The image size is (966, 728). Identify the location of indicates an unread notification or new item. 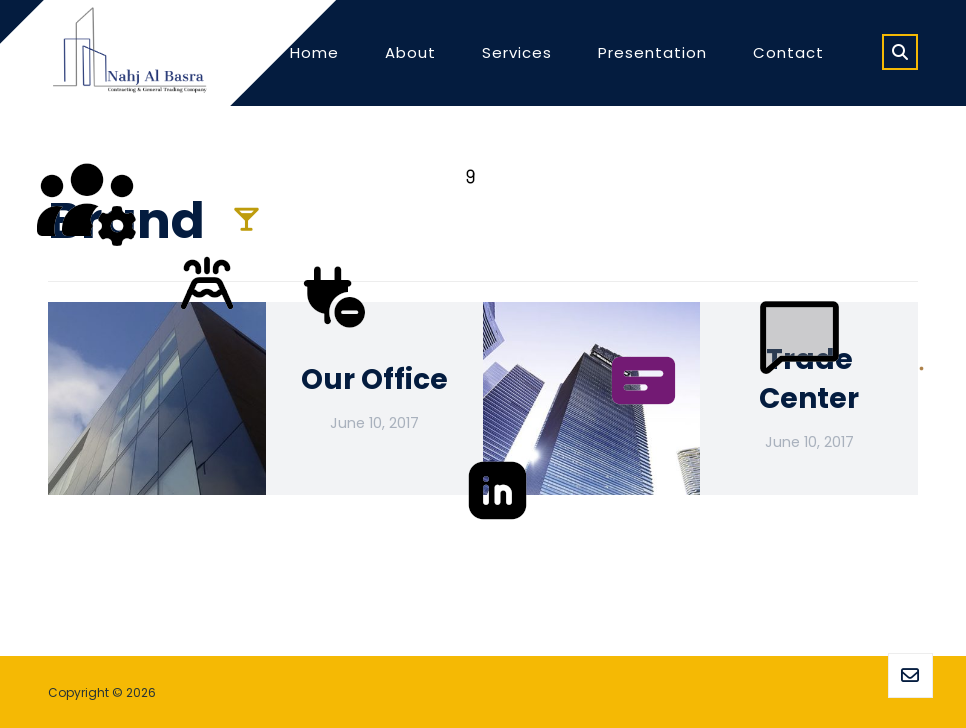
(921, 368).